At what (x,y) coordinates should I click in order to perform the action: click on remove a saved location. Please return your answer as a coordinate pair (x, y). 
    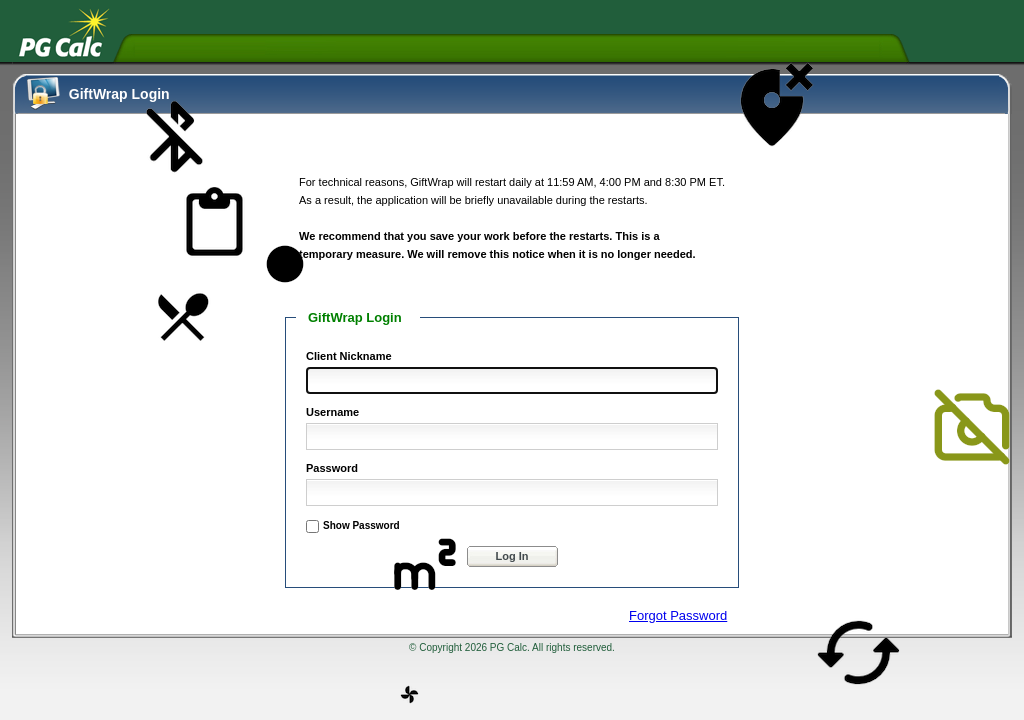
    Looking at the image, I should click on (772, 104).